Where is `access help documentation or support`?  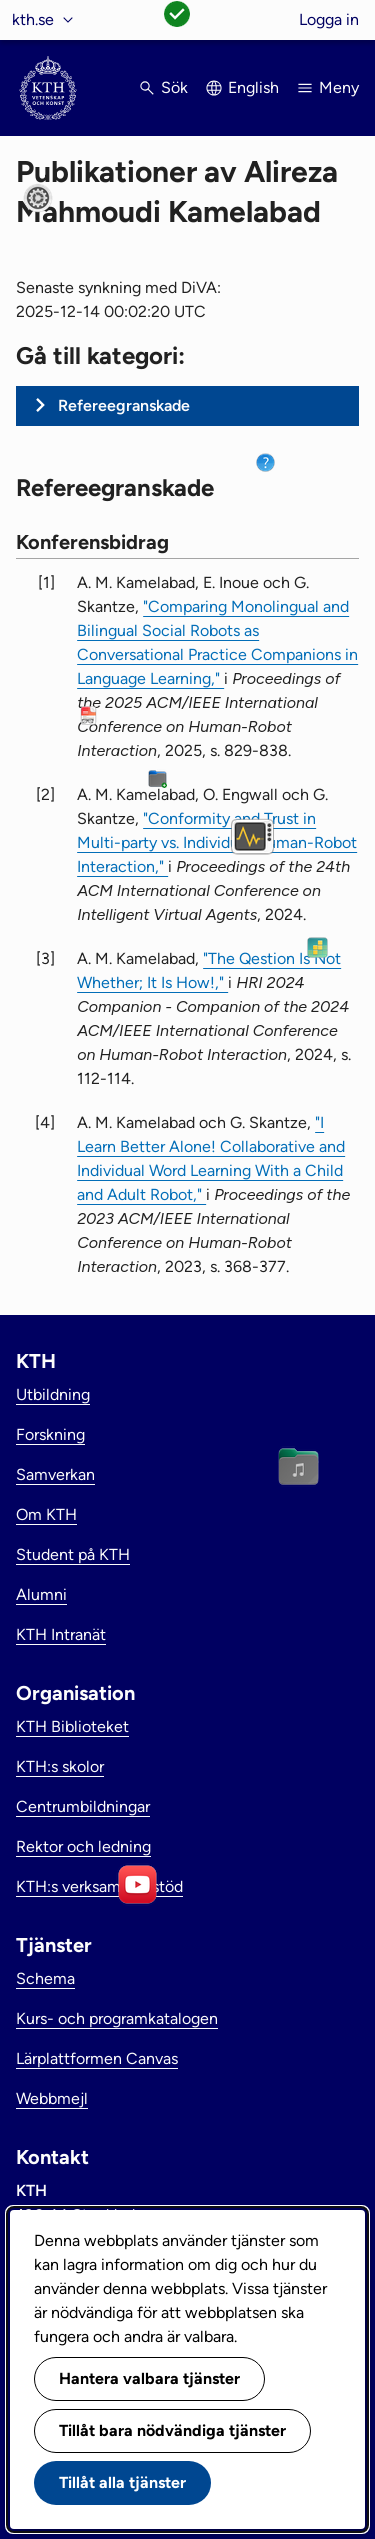
access help documentation or support is located at coordinates (265, 462).